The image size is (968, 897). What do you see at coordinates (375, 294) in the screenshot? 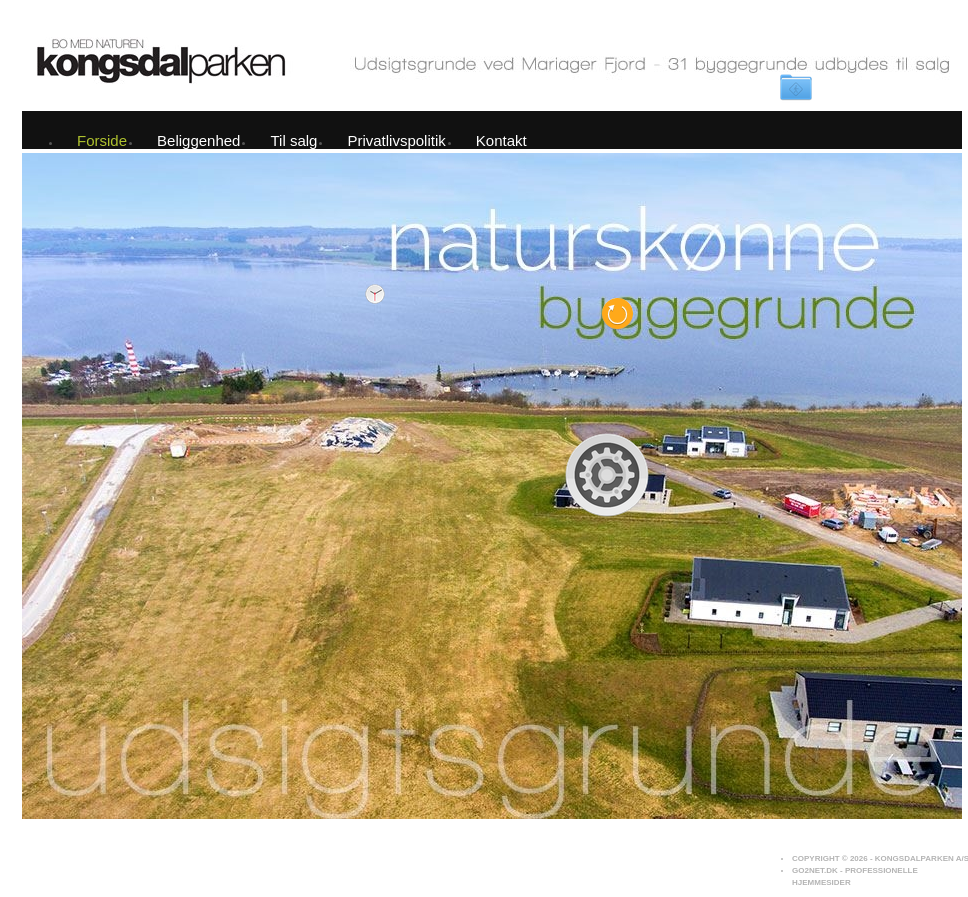
I see `open date and time settings` at bounding box center [375, 294].